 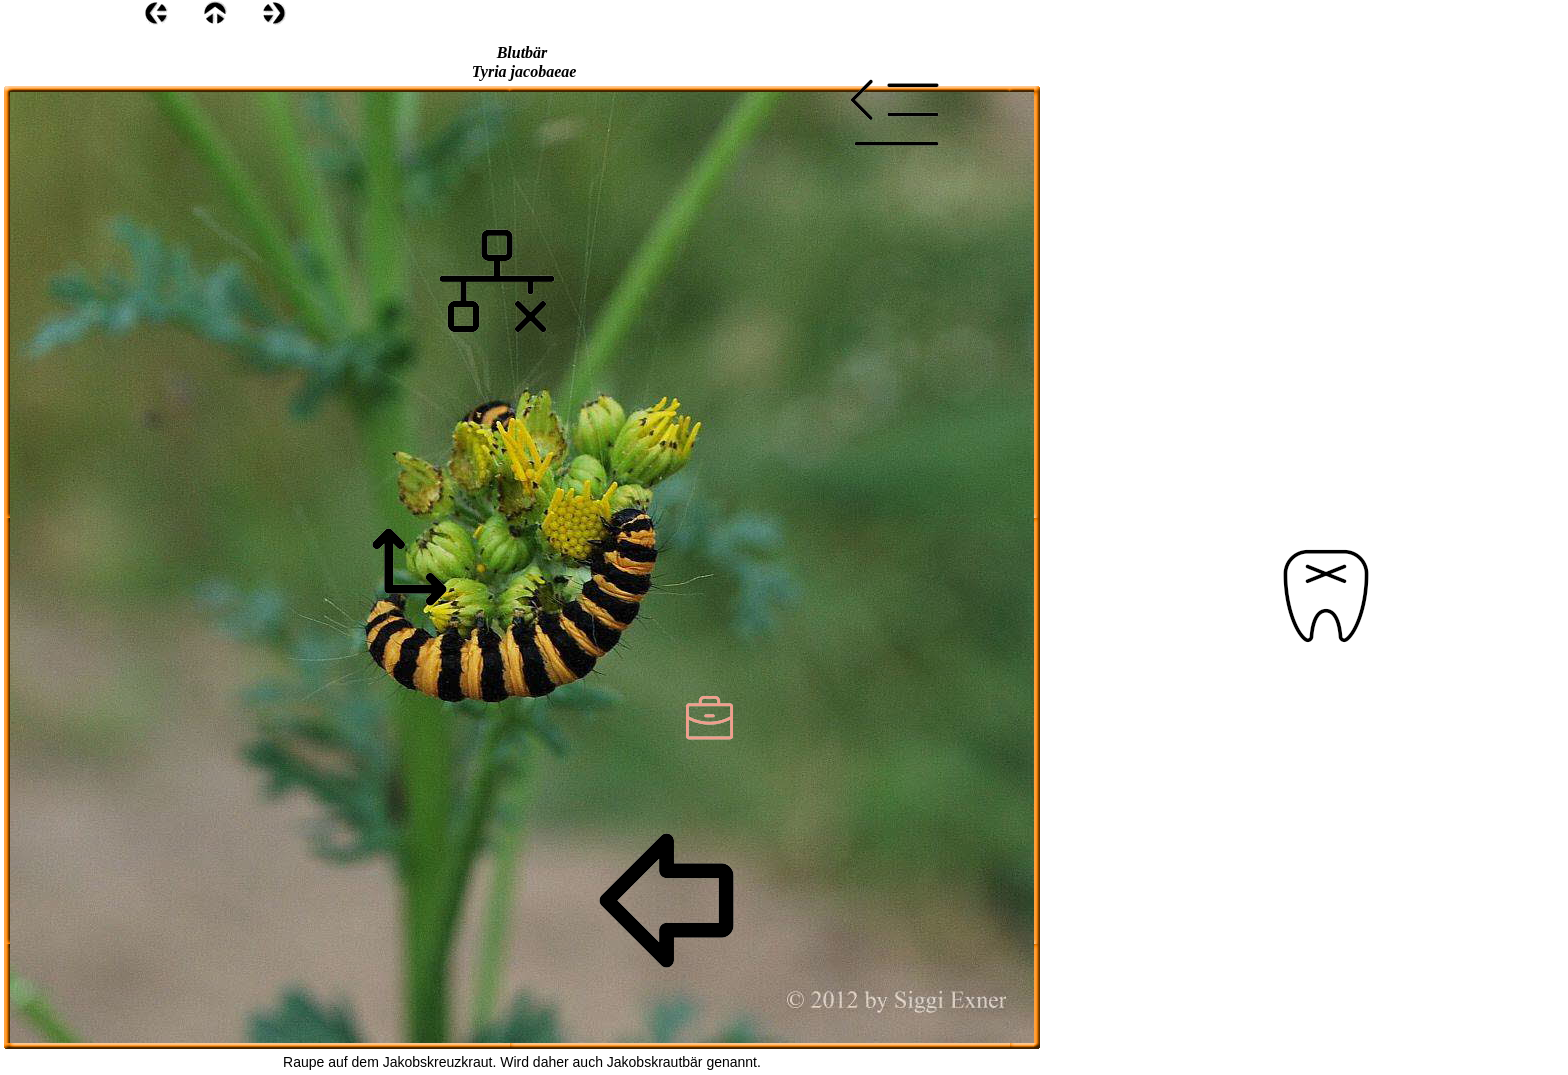 What do you see at coordinates (497, 283) in the screenshot?
I see `network connection unavailable or disconnected` at bounding box center [497, 283].